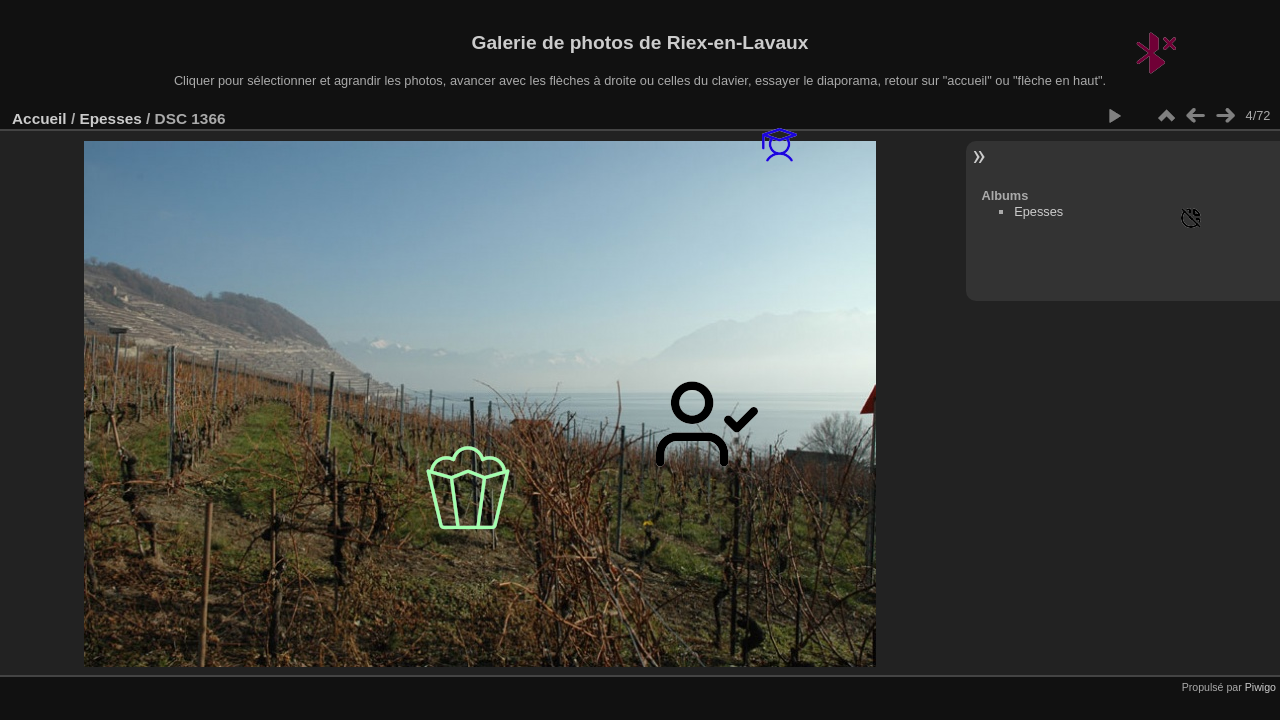  Describe the element at coordinates (1154, 53) in the screenshot. I see `bluetooth connection disabled or unavailable` at that location.